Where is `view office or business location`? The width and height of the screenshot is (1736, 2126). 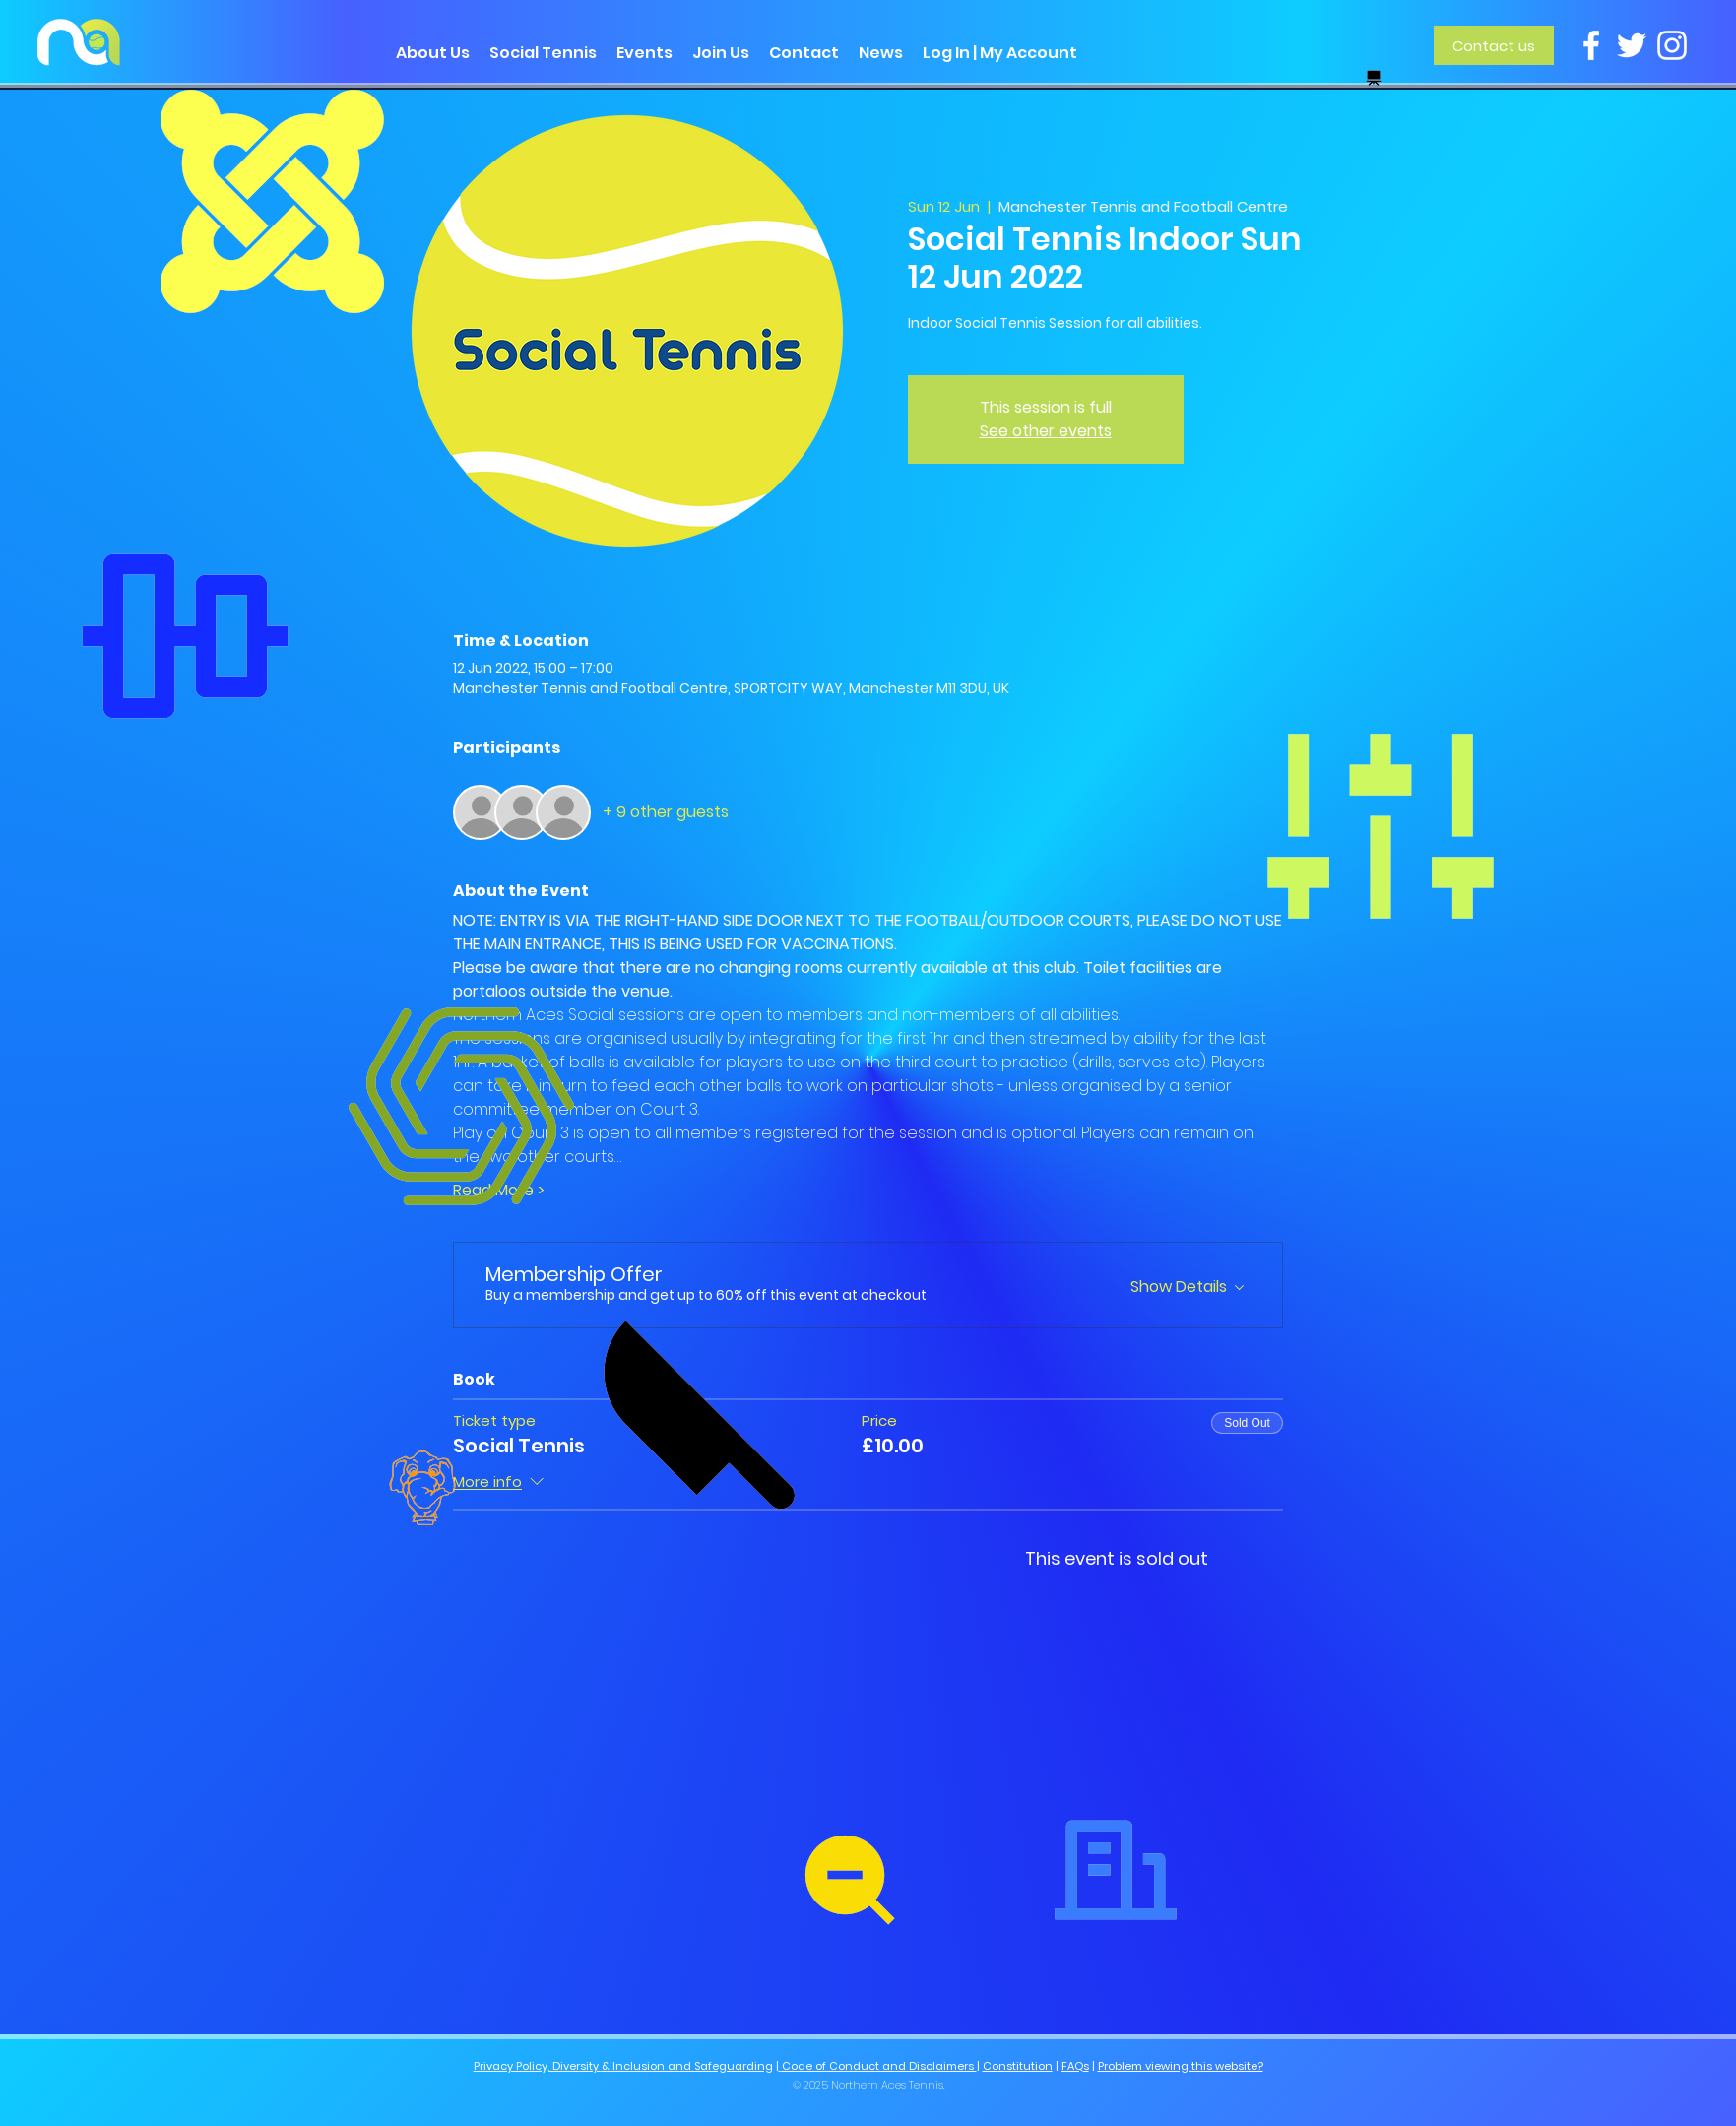
view office or business location is located at coordinates (1116, 1870).